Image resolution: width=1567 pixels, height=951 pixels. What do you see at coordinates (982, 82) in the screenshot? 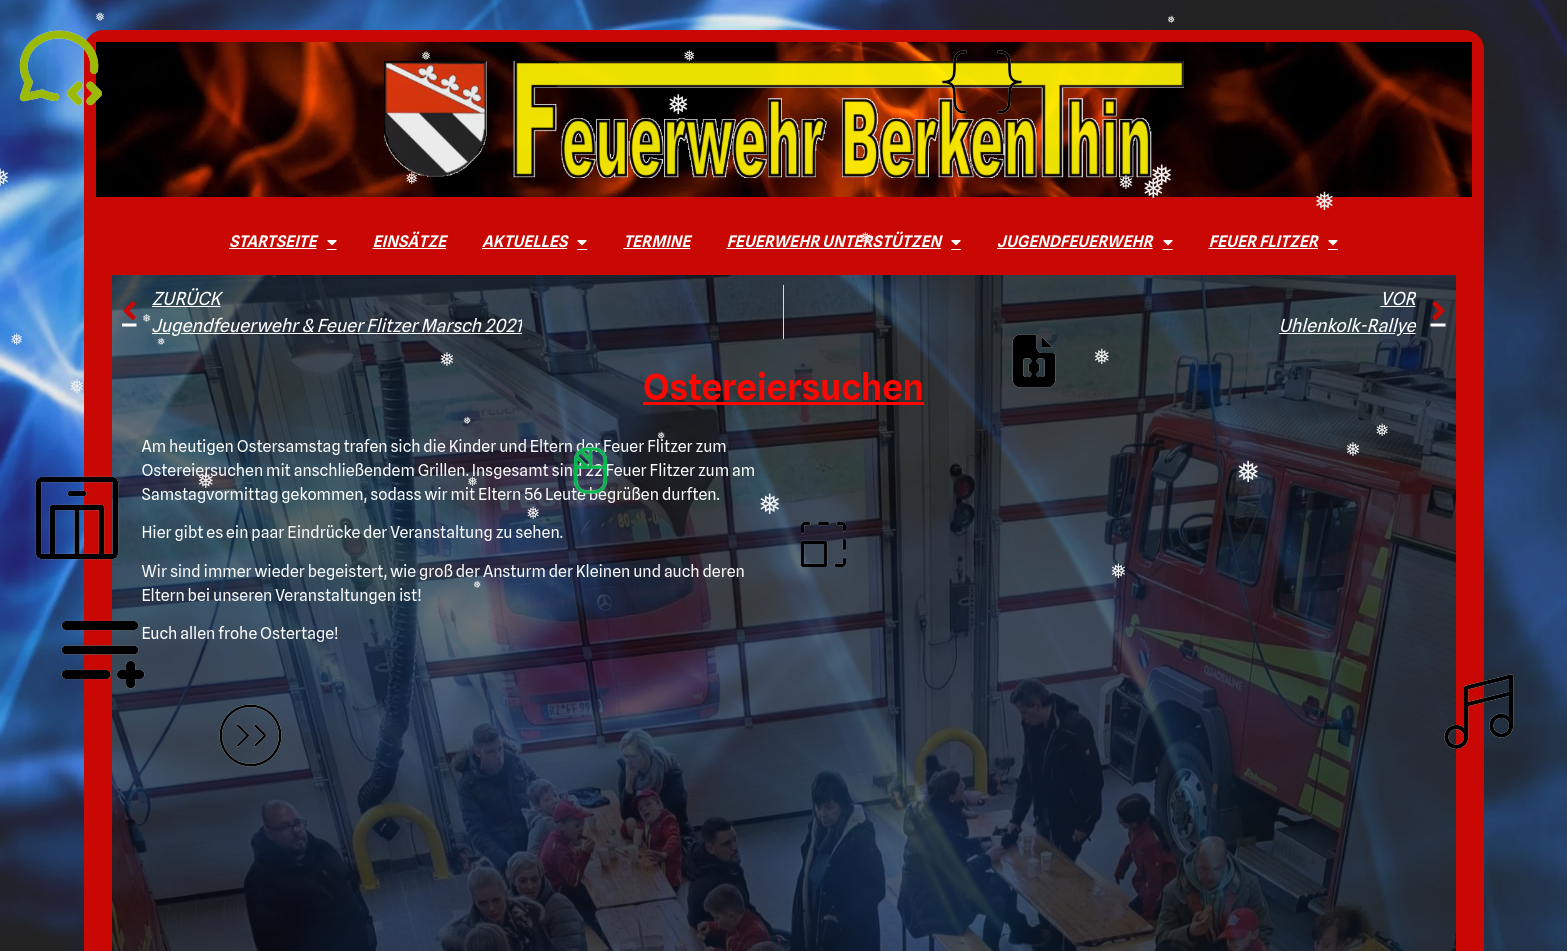
I see `access code or developer settings` at bounding box center [982, 82].